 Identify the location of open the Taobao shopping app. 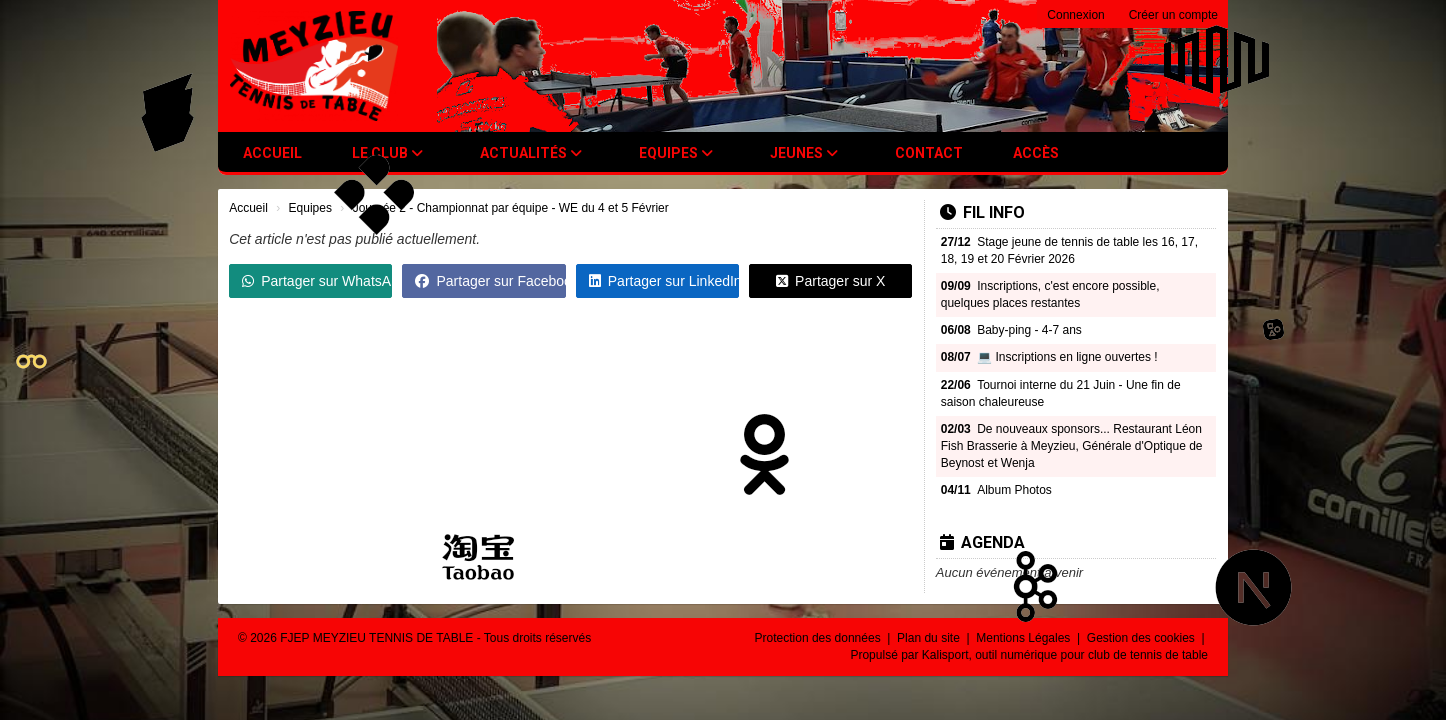
(478, 557).